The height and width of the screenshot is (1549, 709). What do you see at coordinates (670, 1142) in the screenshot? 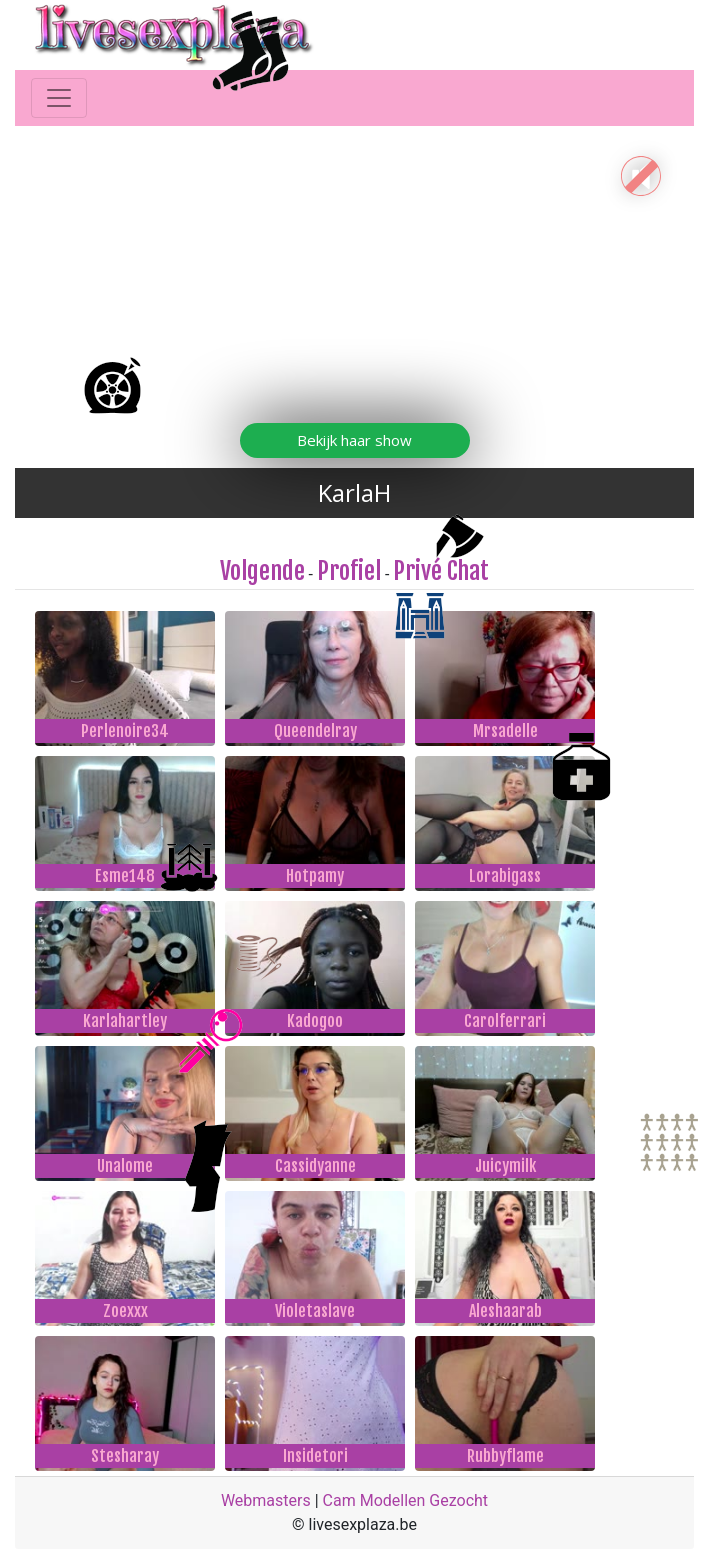
I see `indicates a group or team of players` at bounding box center [670, 1142].